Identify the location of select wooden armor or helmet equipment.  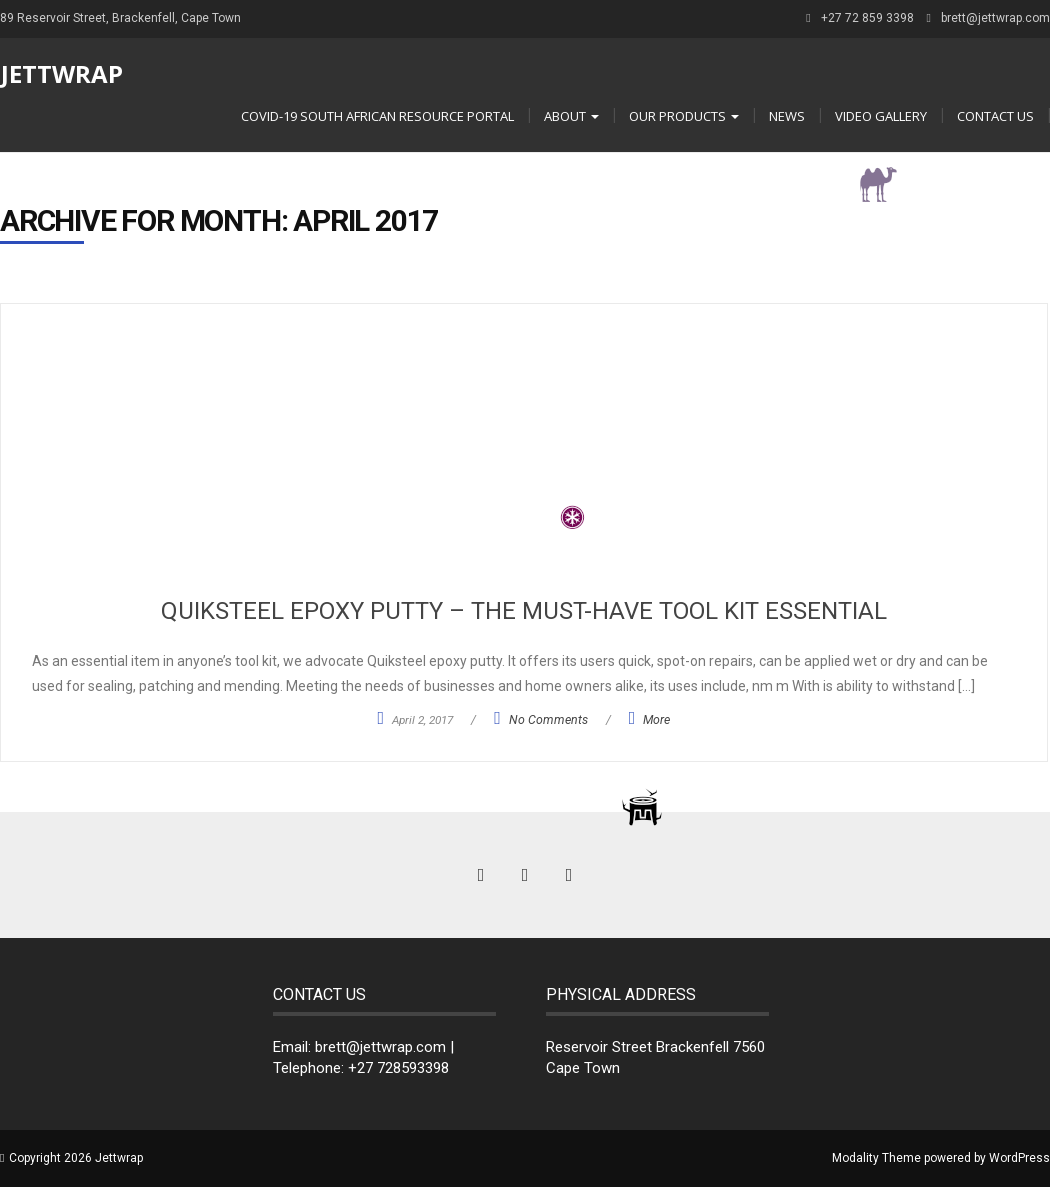
(642, 807).